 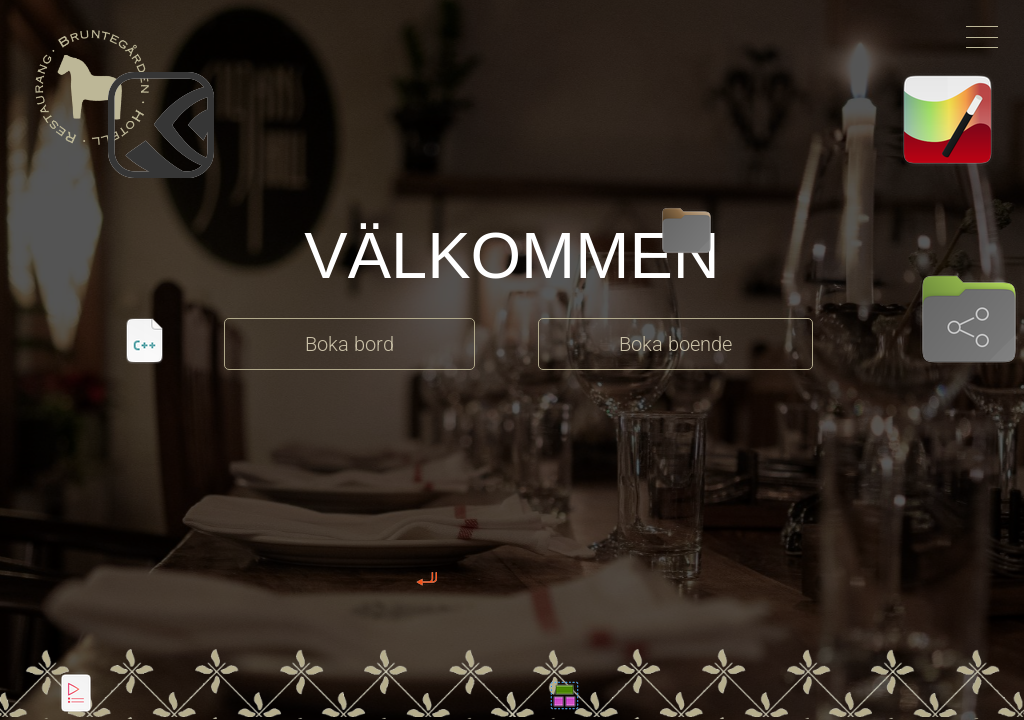 What do you see at coordinates (969, 319) in the screenshot?
I see `open your public shared folder` at bounding box center [969, 319].